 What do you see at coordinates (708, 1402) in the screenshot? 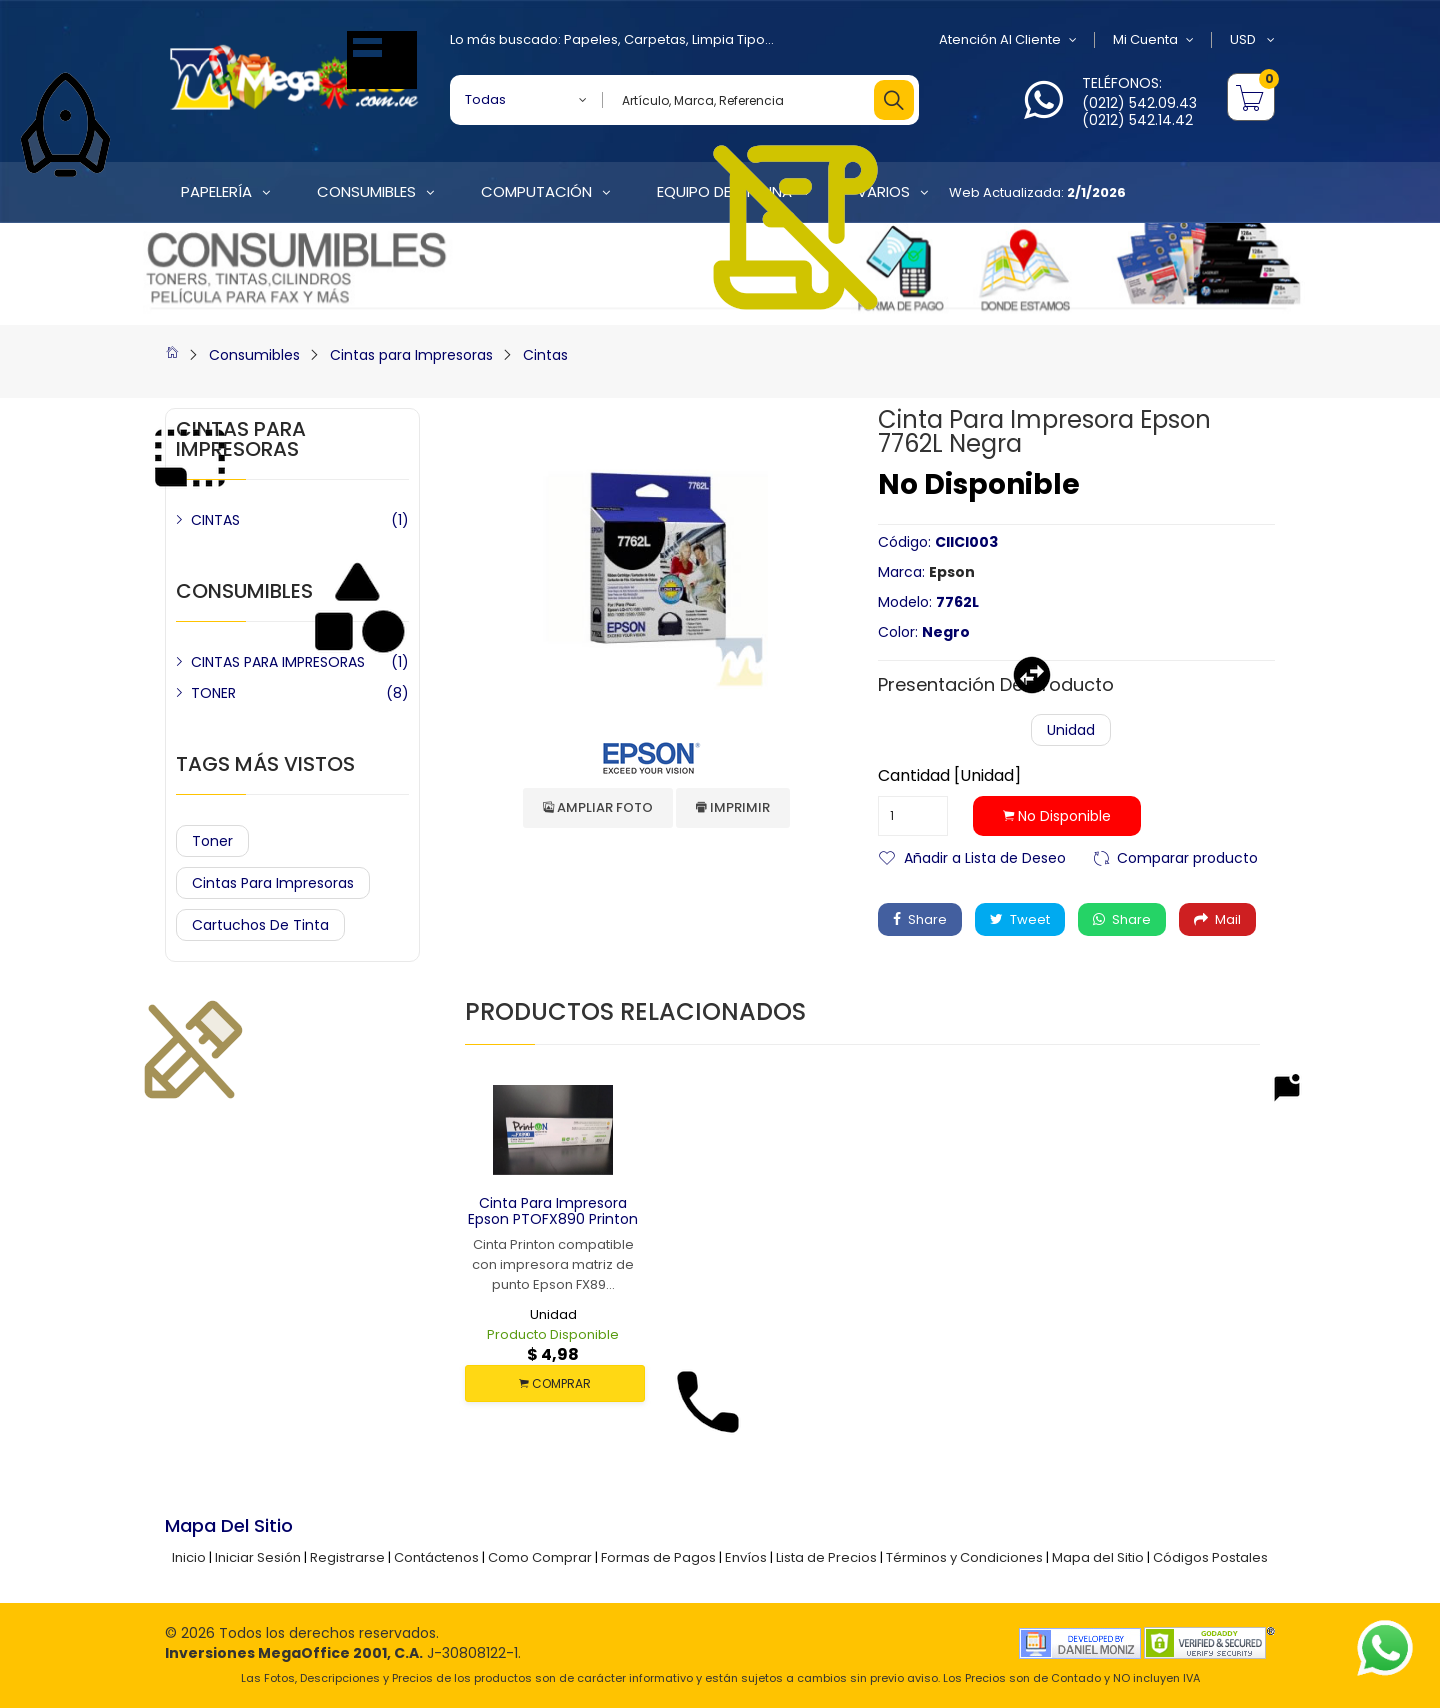
I see `make a phone call` at bounding box center [708, 1402].